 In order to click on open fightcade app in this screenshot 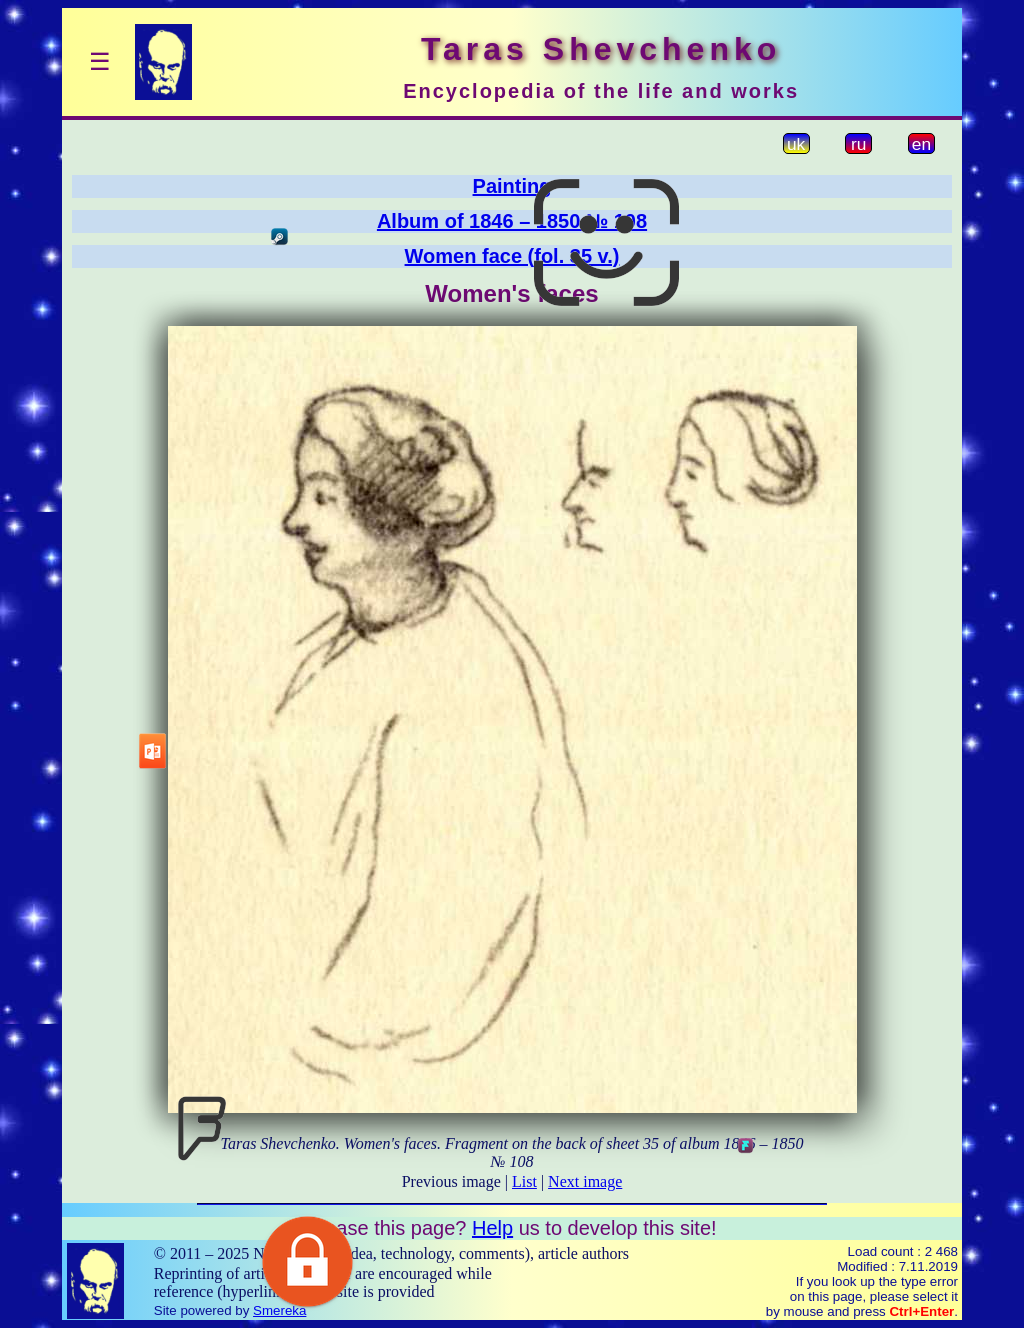, I will do `click(745, 1145)`.